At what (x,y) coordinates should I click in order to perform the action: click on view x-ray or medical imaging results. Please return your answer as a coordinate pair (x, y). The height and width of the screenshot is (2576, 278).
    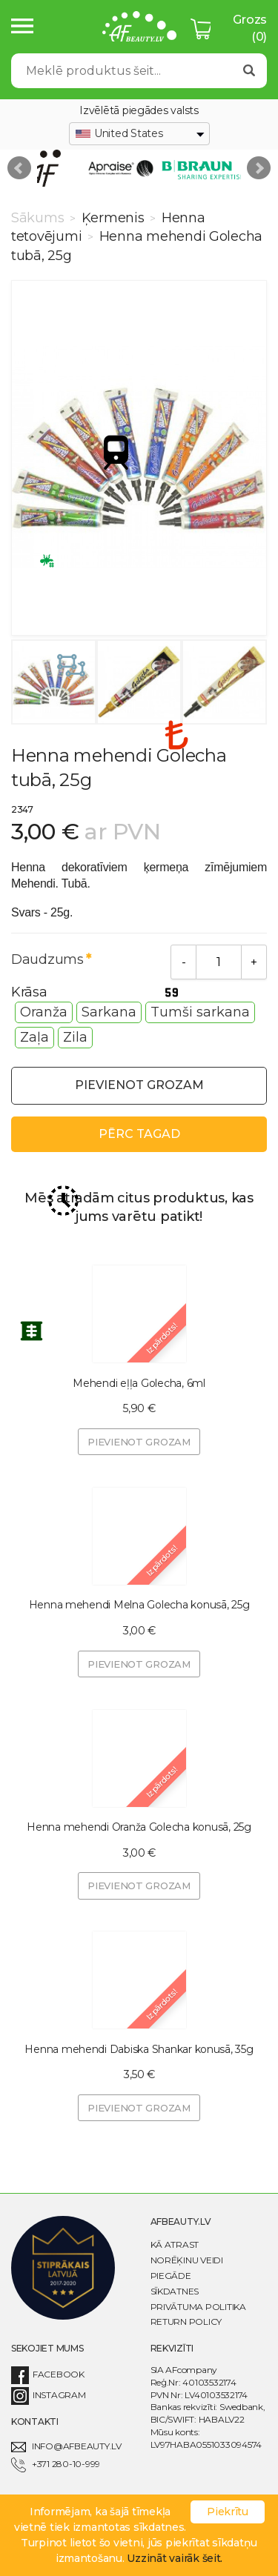
    Looking at the image, I should click on (31, 1331).